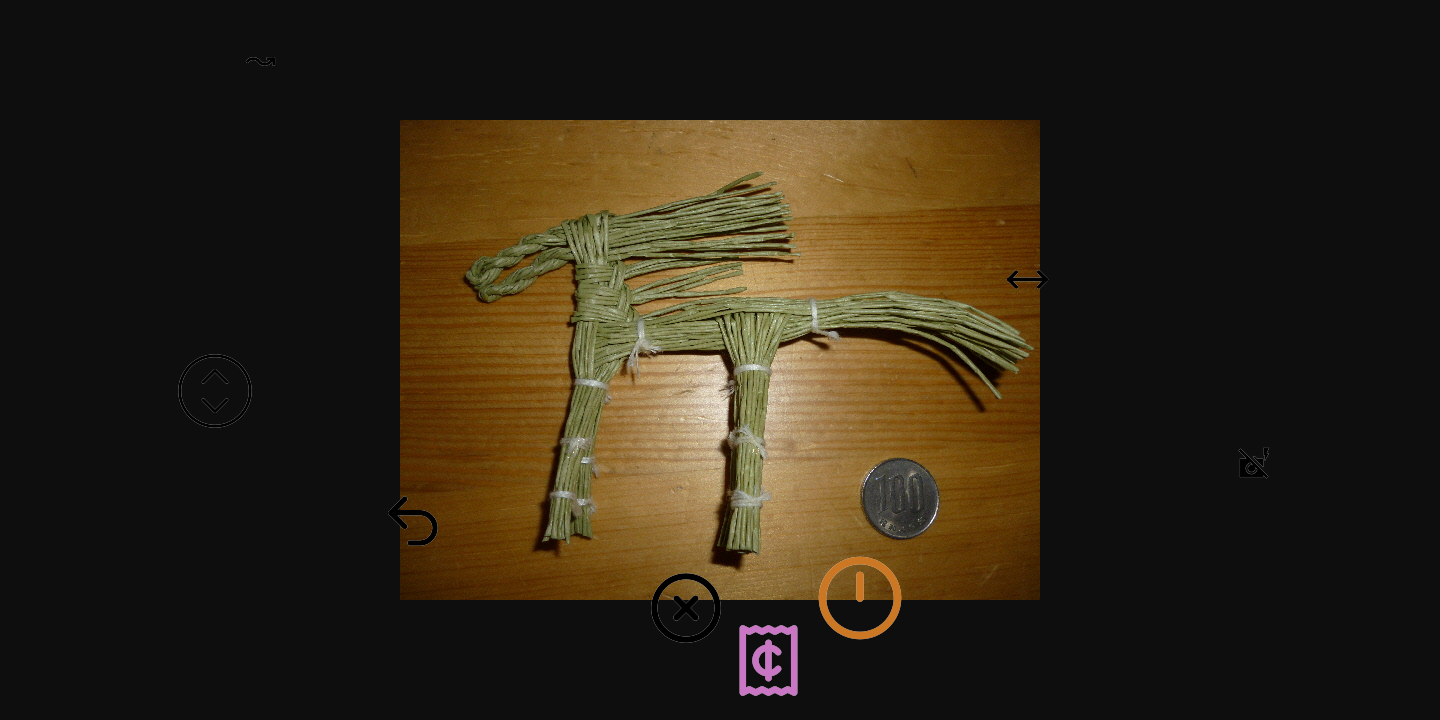  What do you see at coordinates (768, 660) in the screenshot?
I see `view transaction receipt details` at bounding box center [768, 660].